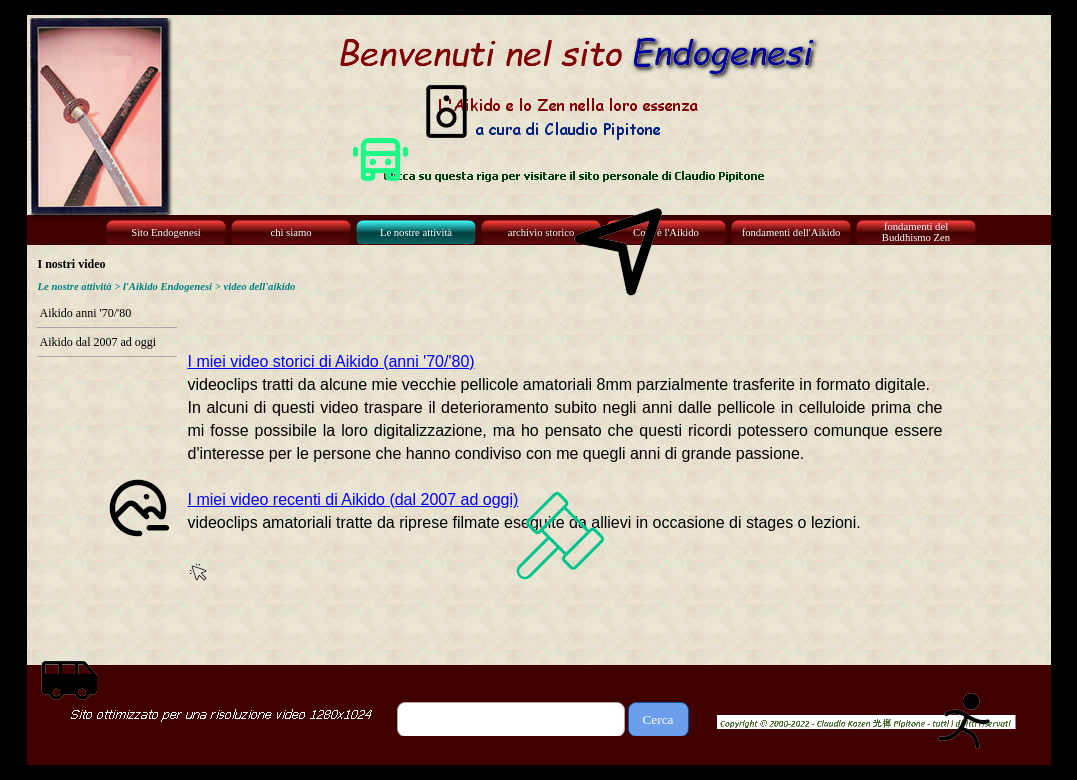  Describe the element at coordinates (965, 720) in the screenshot. I see `start a running or fitness activity` at that location.